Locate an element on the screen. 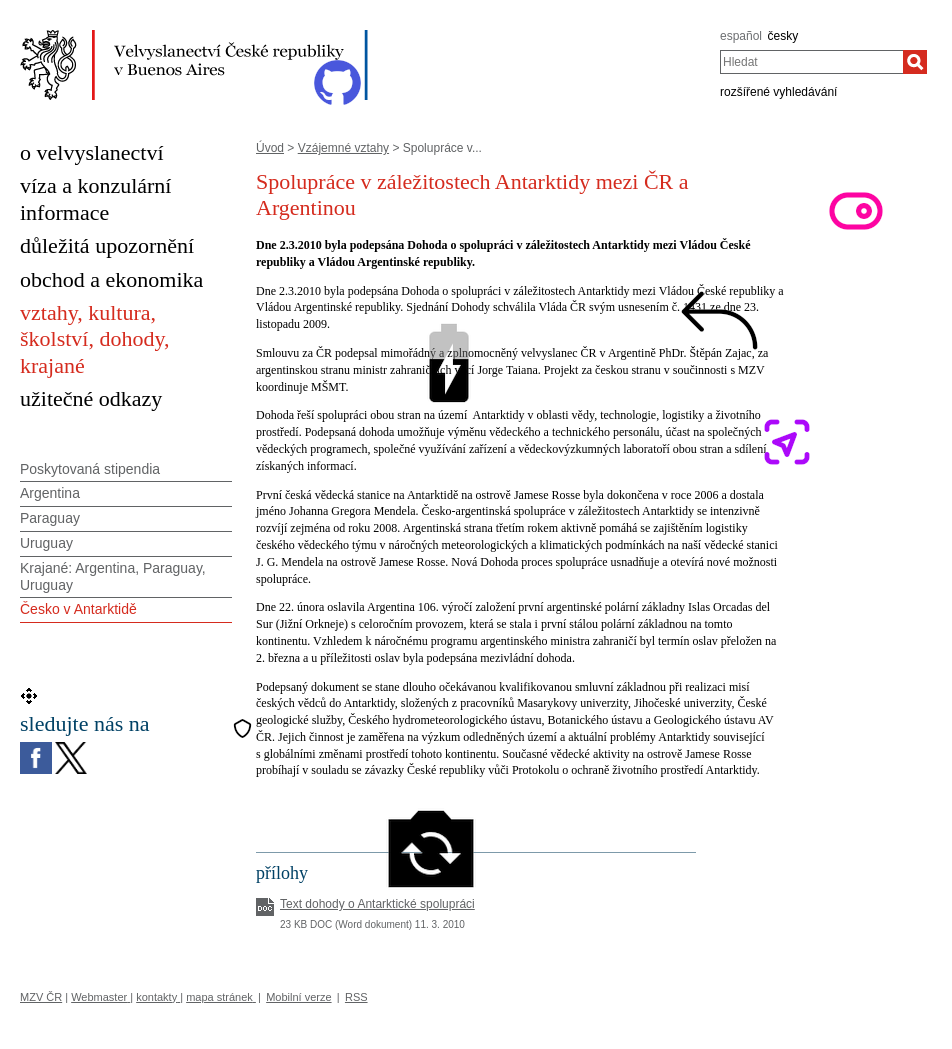  switch between front and rear camera is located at coordinates (431, 849).